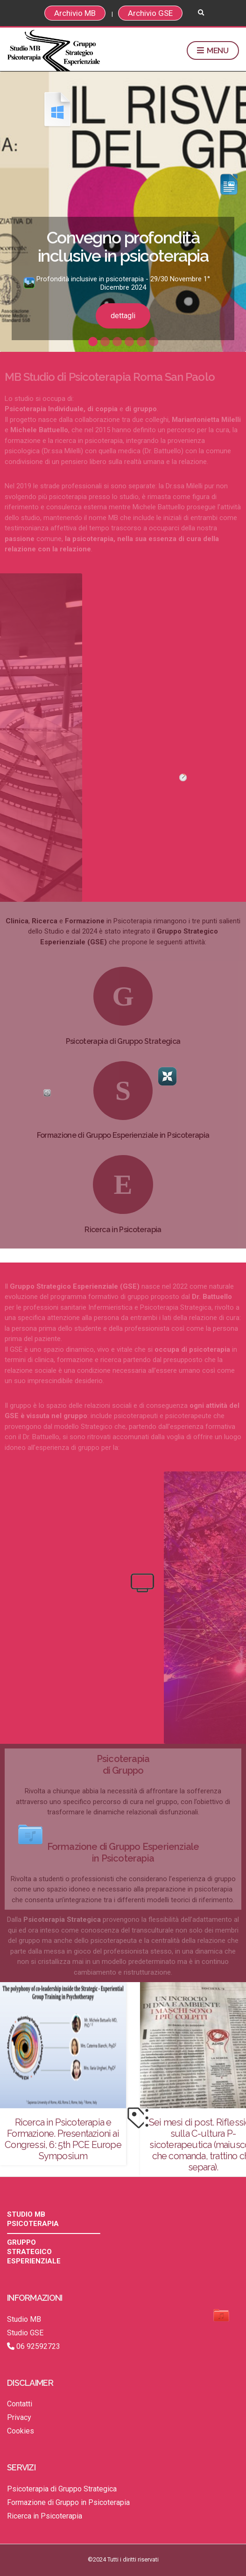 This screenshot has width=246, height=2576. I want to click on open tetzle jigsaw puzzle game, so click(29, 283).